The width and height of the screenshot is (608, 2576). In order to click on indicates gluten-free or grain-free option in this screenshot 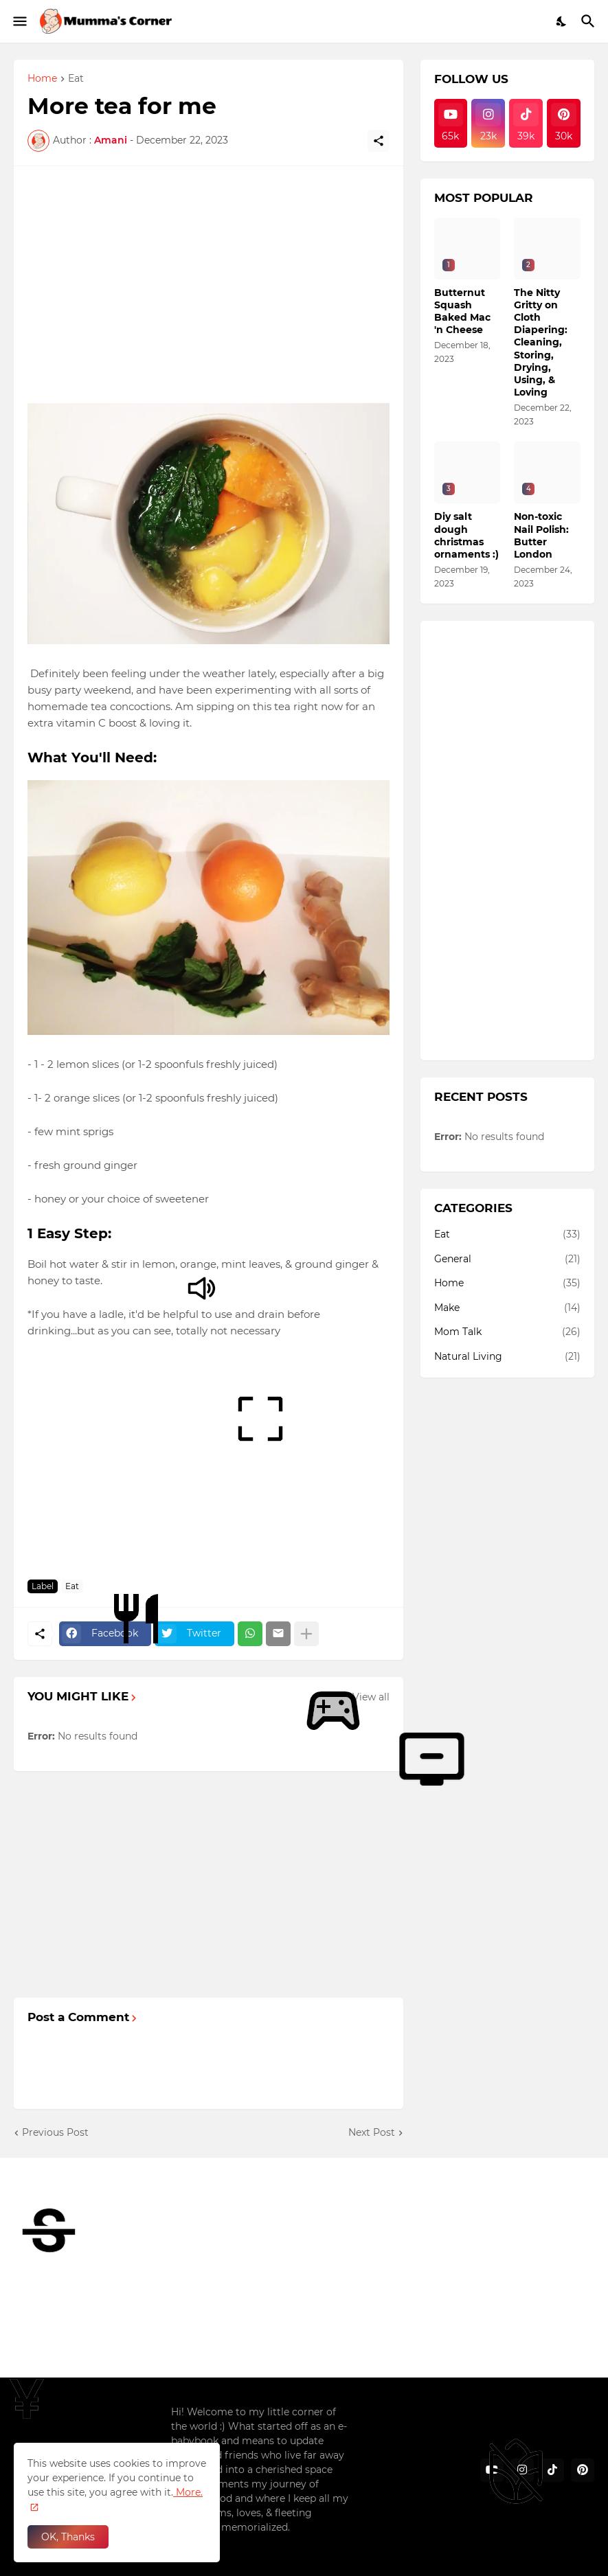, I will do `click(516, 2472)`.